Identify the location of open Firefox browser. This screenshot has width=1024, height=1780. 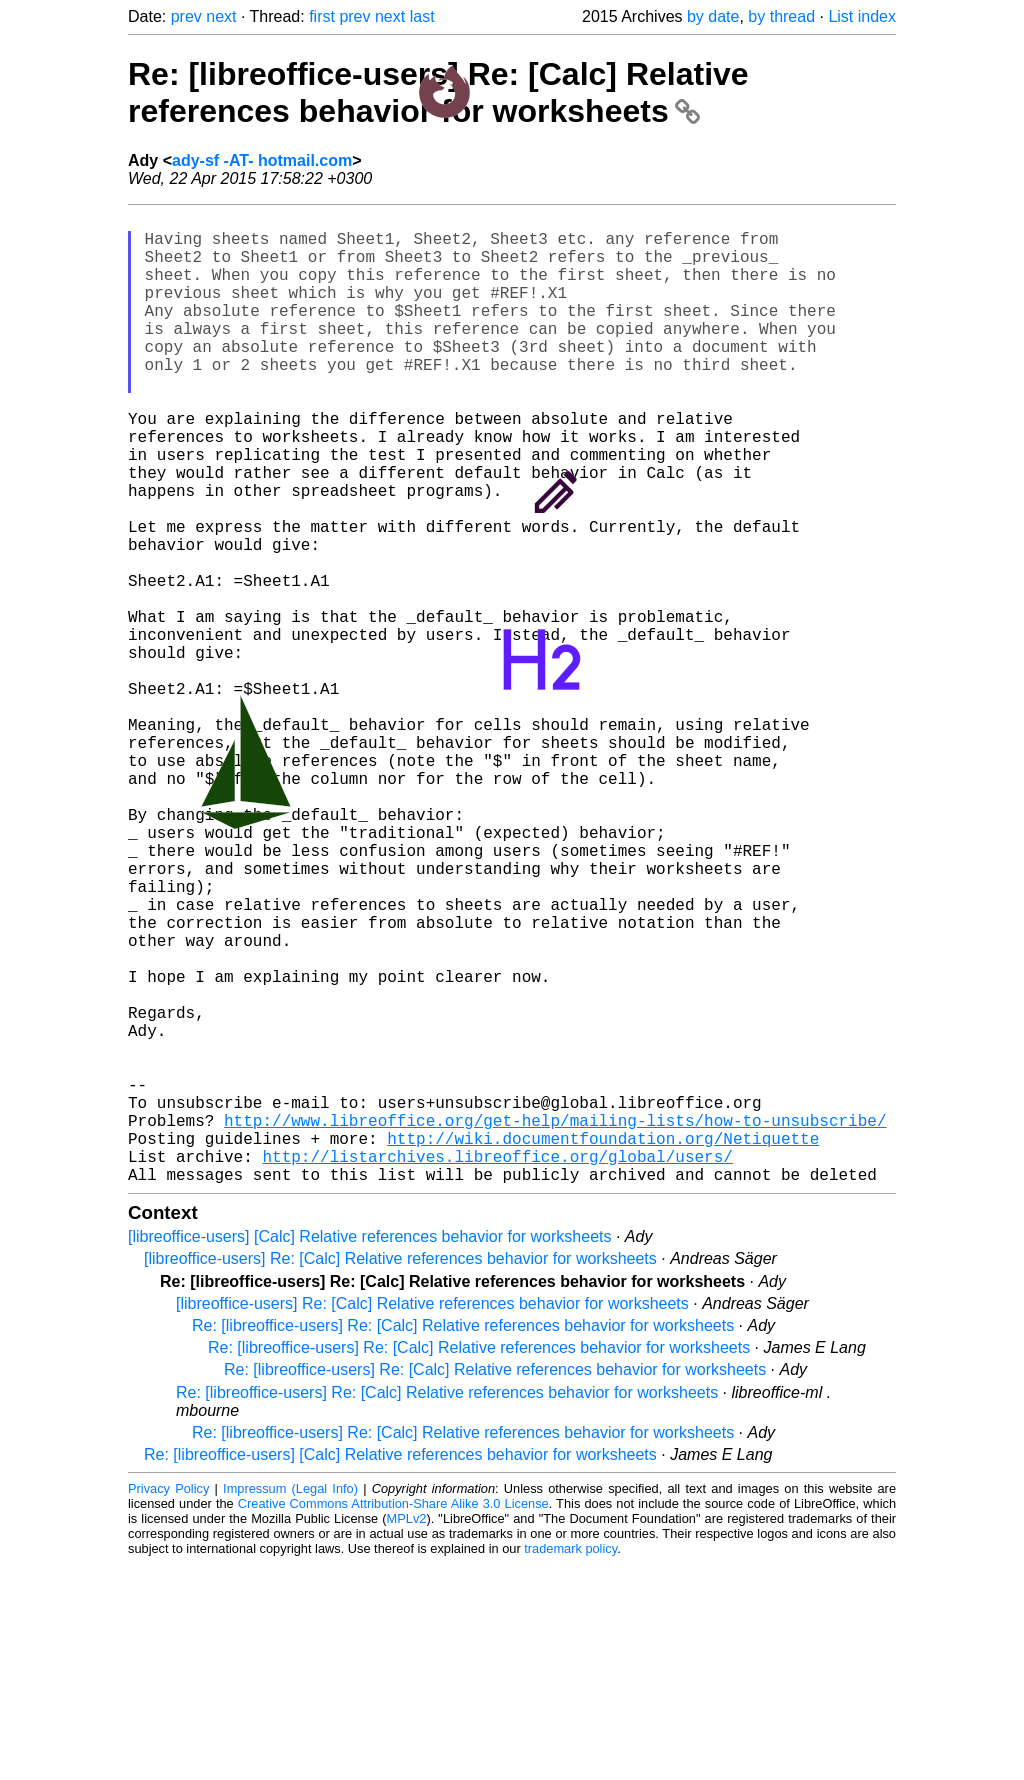
(444, 92).